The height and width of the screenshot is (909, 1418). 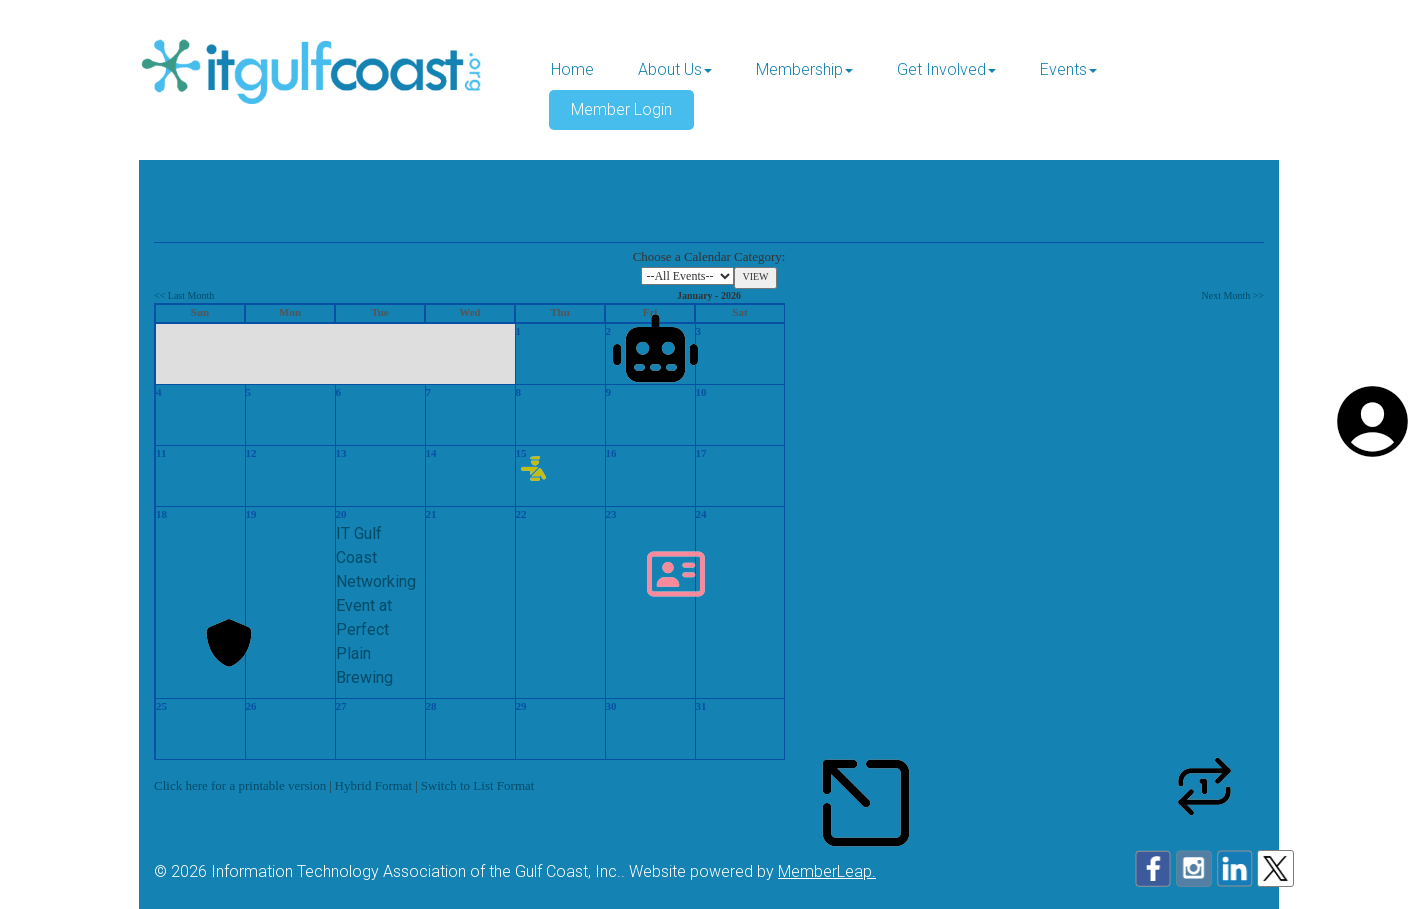 What do you see at coordinates (1372, 421) in the screenshot?
I see `access your profile or account settings` at bounding box center [1372, 421].